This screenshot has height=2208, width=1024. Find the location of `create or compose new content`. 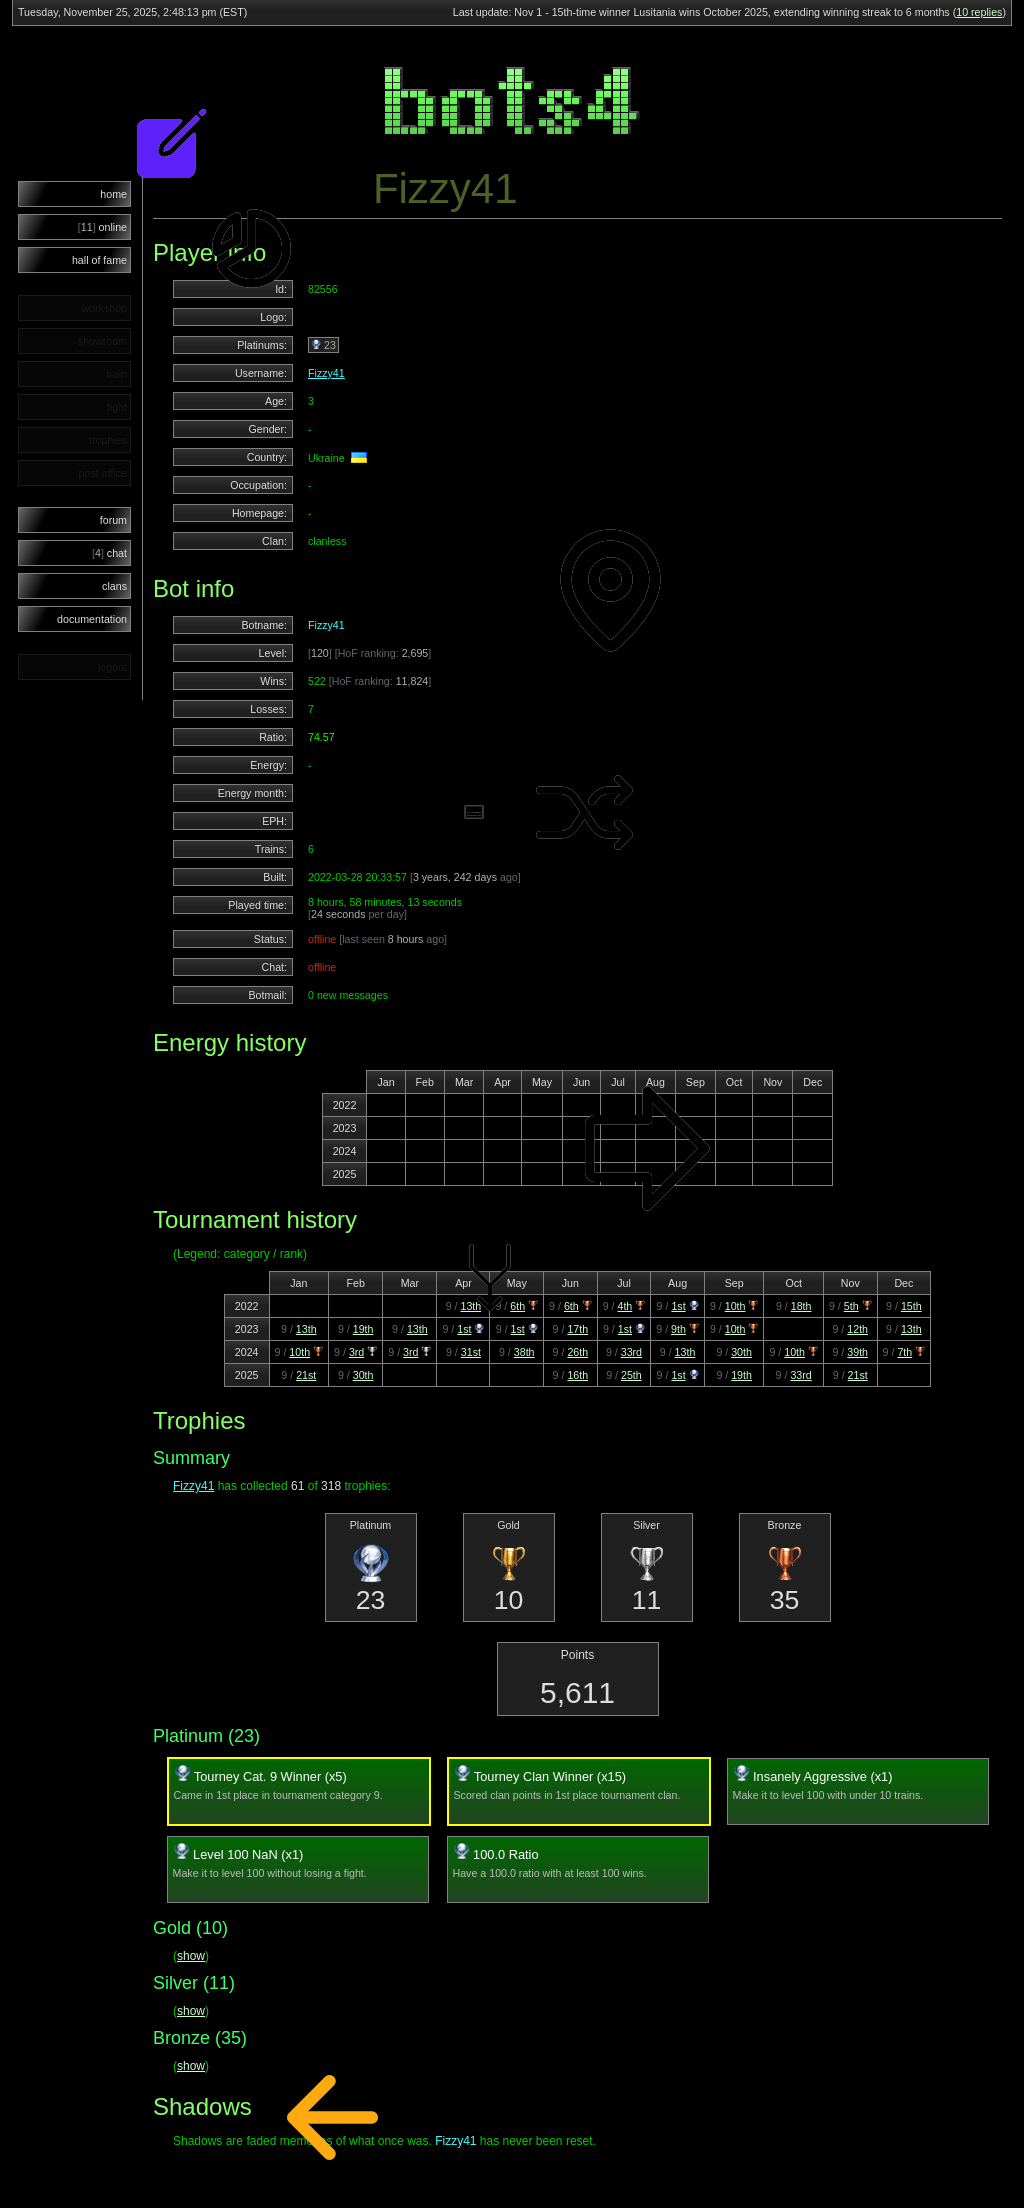

create or compose new content is located at coordinates (171, 143).